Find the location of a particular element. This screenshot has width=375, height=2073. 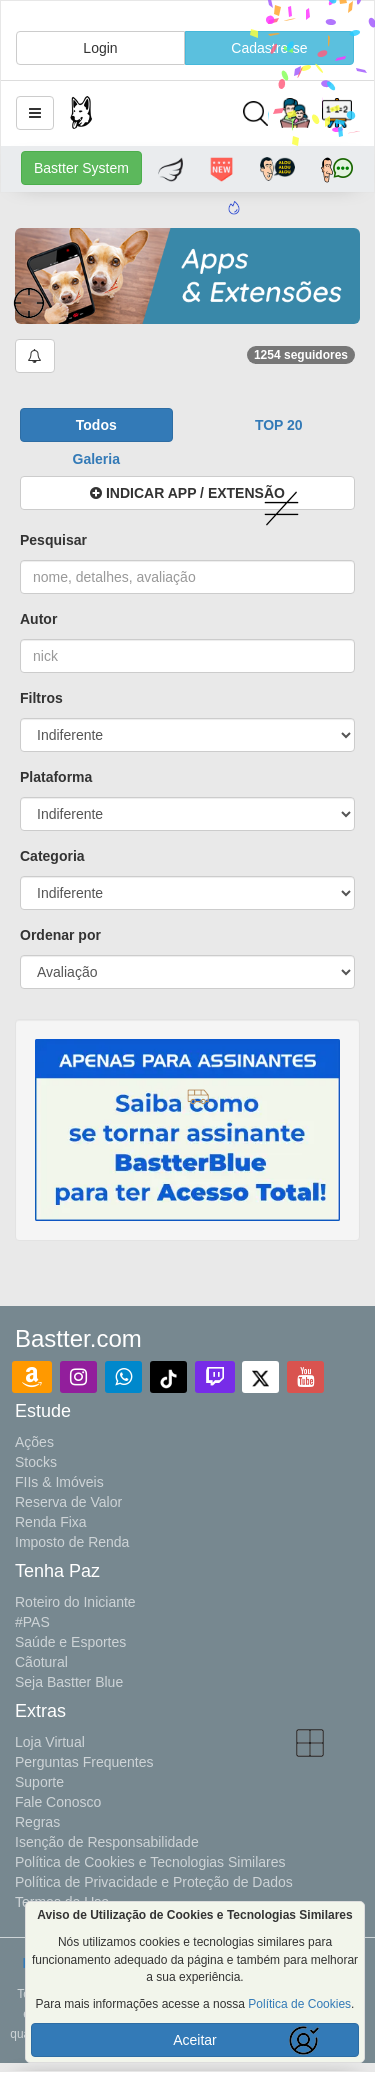

switch to grid view is located at coordinates (310, 1743).